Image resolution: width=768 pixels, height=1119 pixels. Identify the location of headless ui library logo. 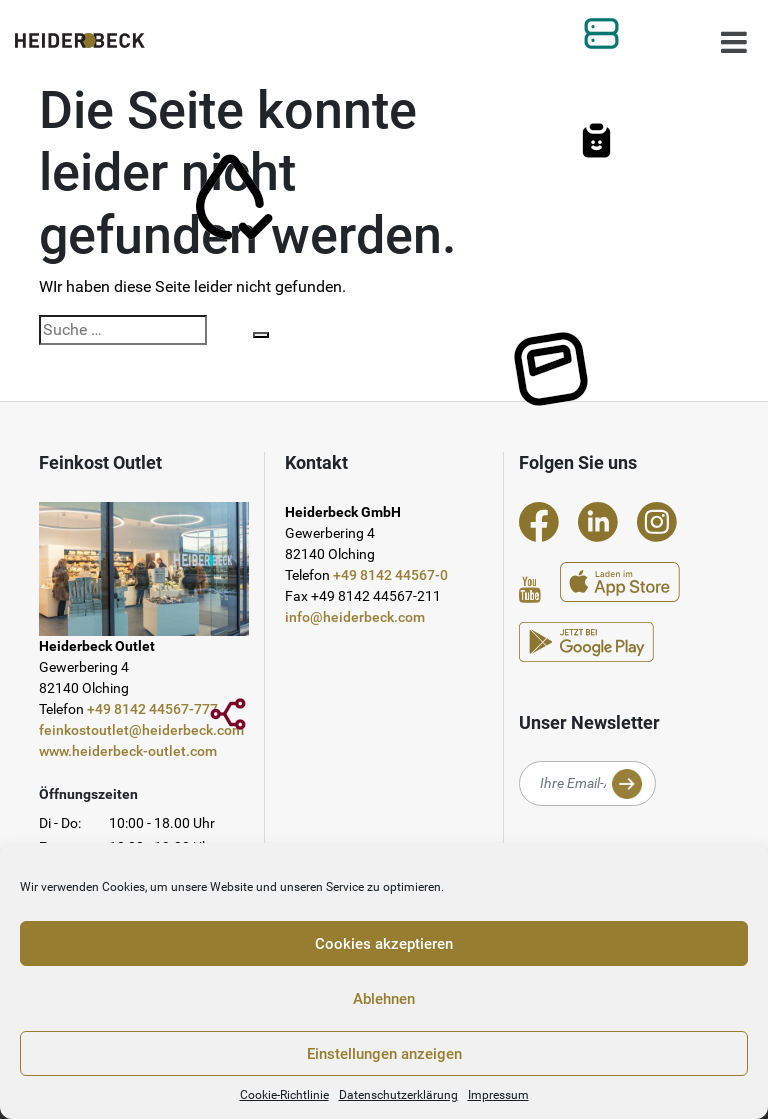
(551, 369).